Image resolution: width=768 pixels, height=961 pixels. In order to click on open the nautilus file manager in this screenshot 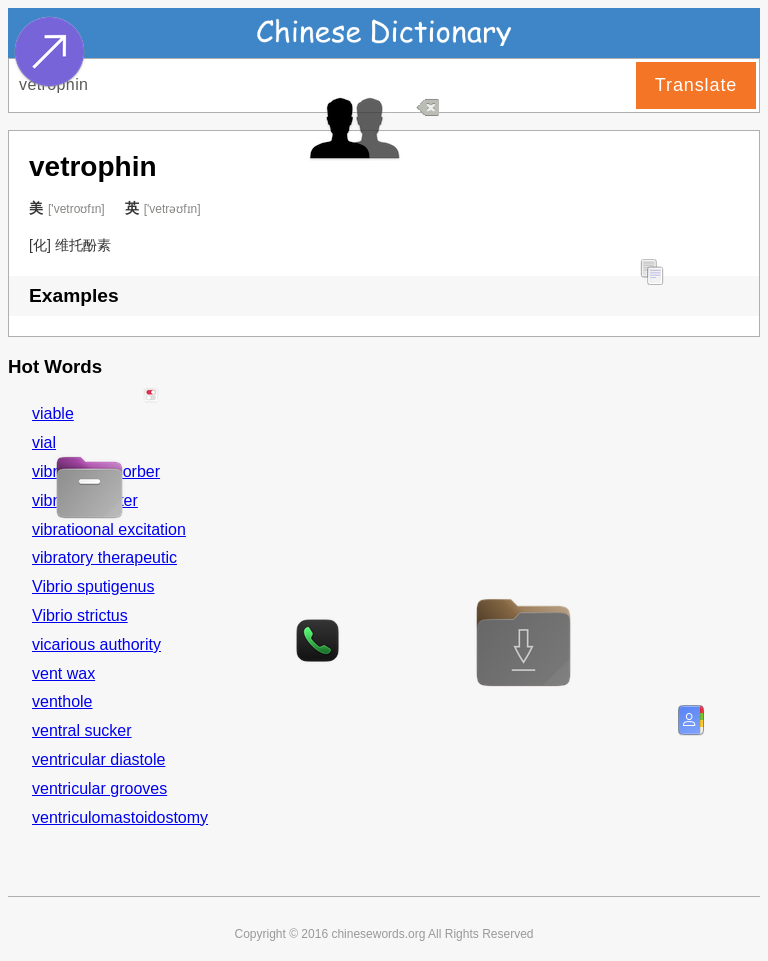, I will do `click(89, 487)`.